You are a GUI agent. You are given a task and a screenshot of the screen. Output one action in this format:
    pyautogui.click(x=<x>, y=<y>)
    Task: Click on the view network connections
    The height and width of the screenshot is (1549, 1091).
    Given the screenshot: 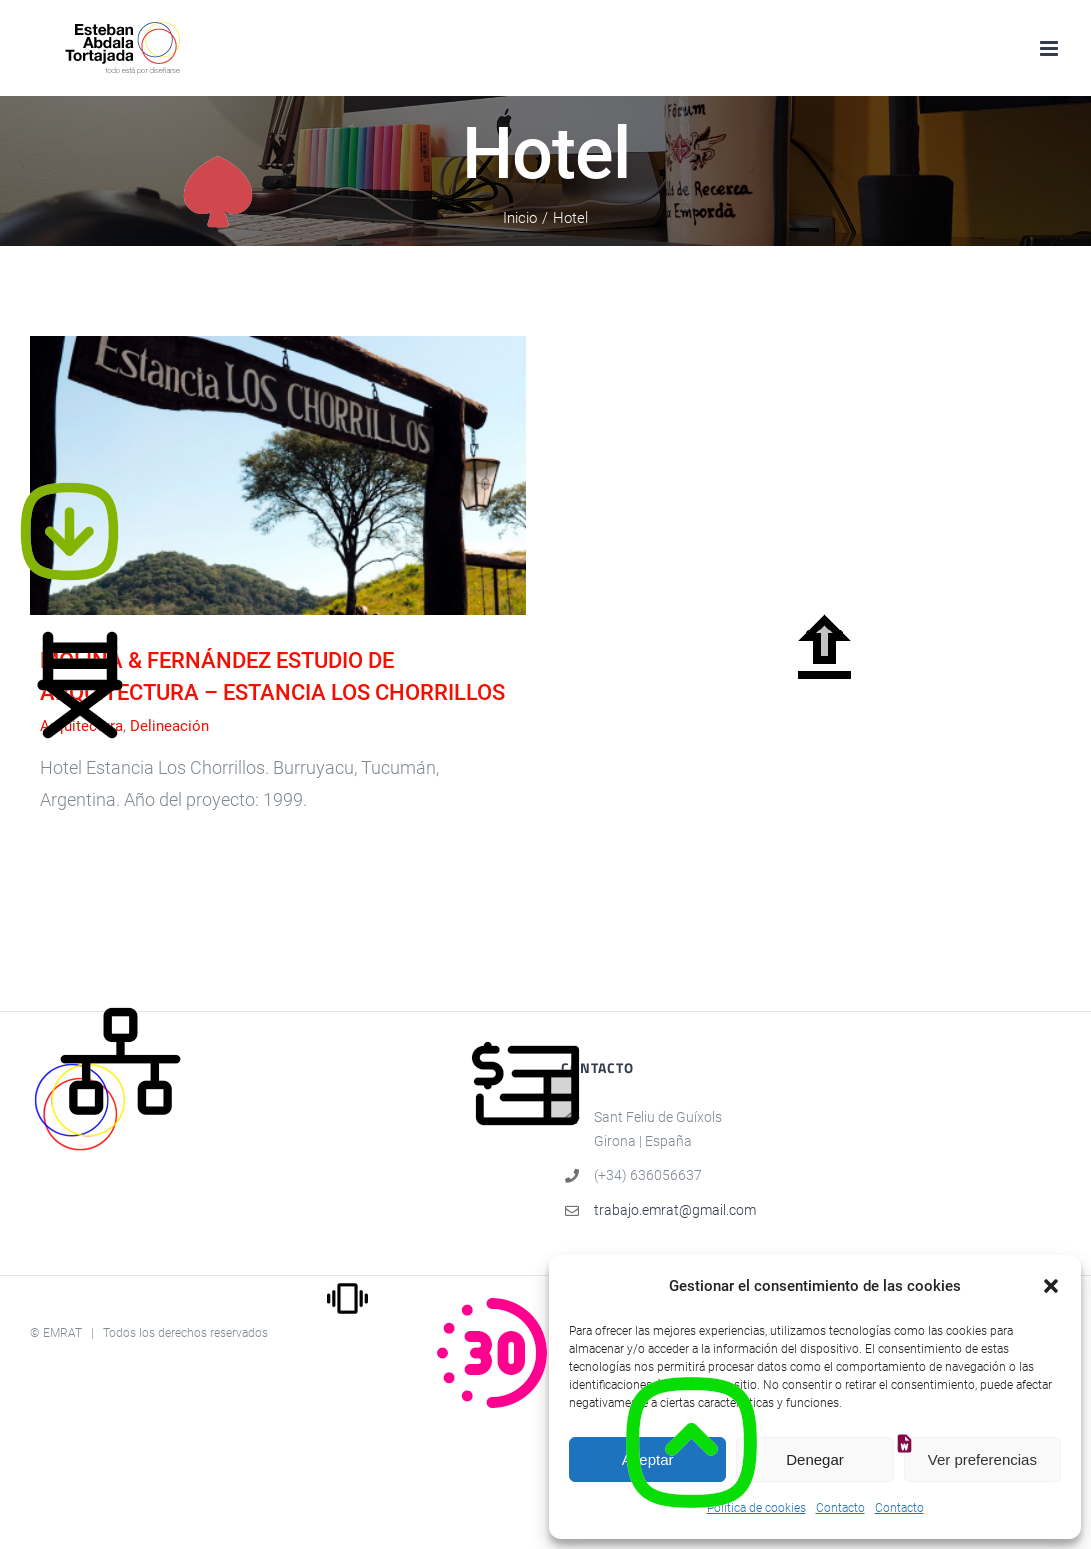 What is the action you would take?
    pyautogui.click(x=120, y=1063)
    